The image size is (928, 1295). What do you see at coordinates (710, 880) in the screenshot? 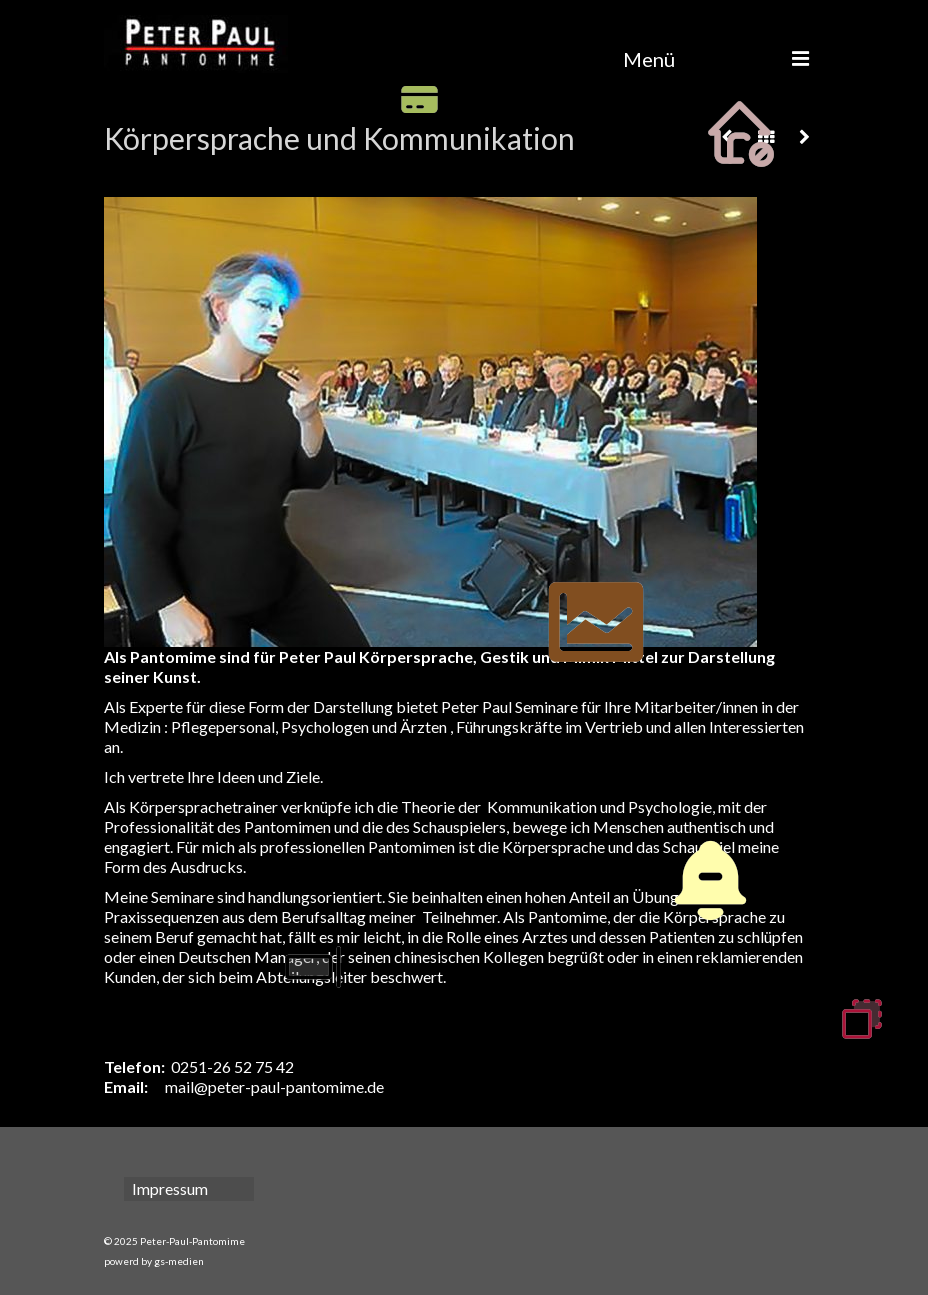
I see `remove a notification or alert` at bounding box center [710, 880].